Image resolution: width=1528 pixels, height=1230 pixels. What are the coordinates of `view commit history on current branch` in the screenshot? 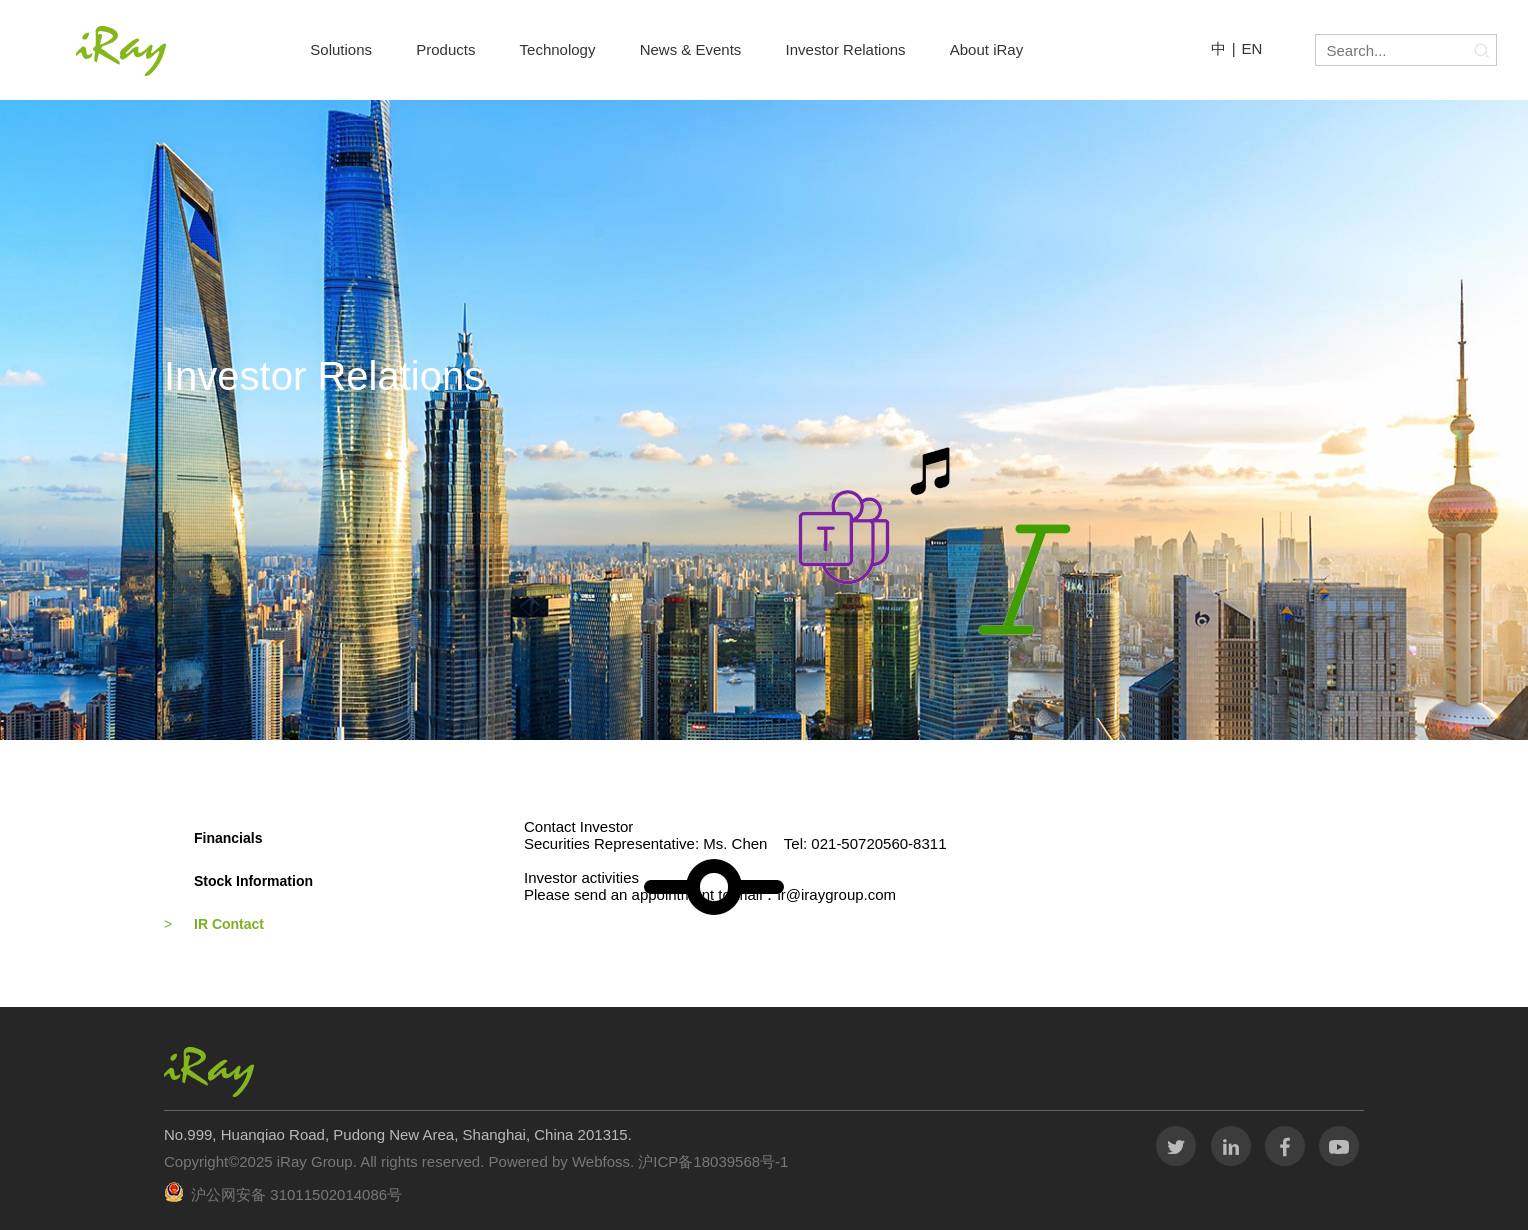 It's located at (714, 887).